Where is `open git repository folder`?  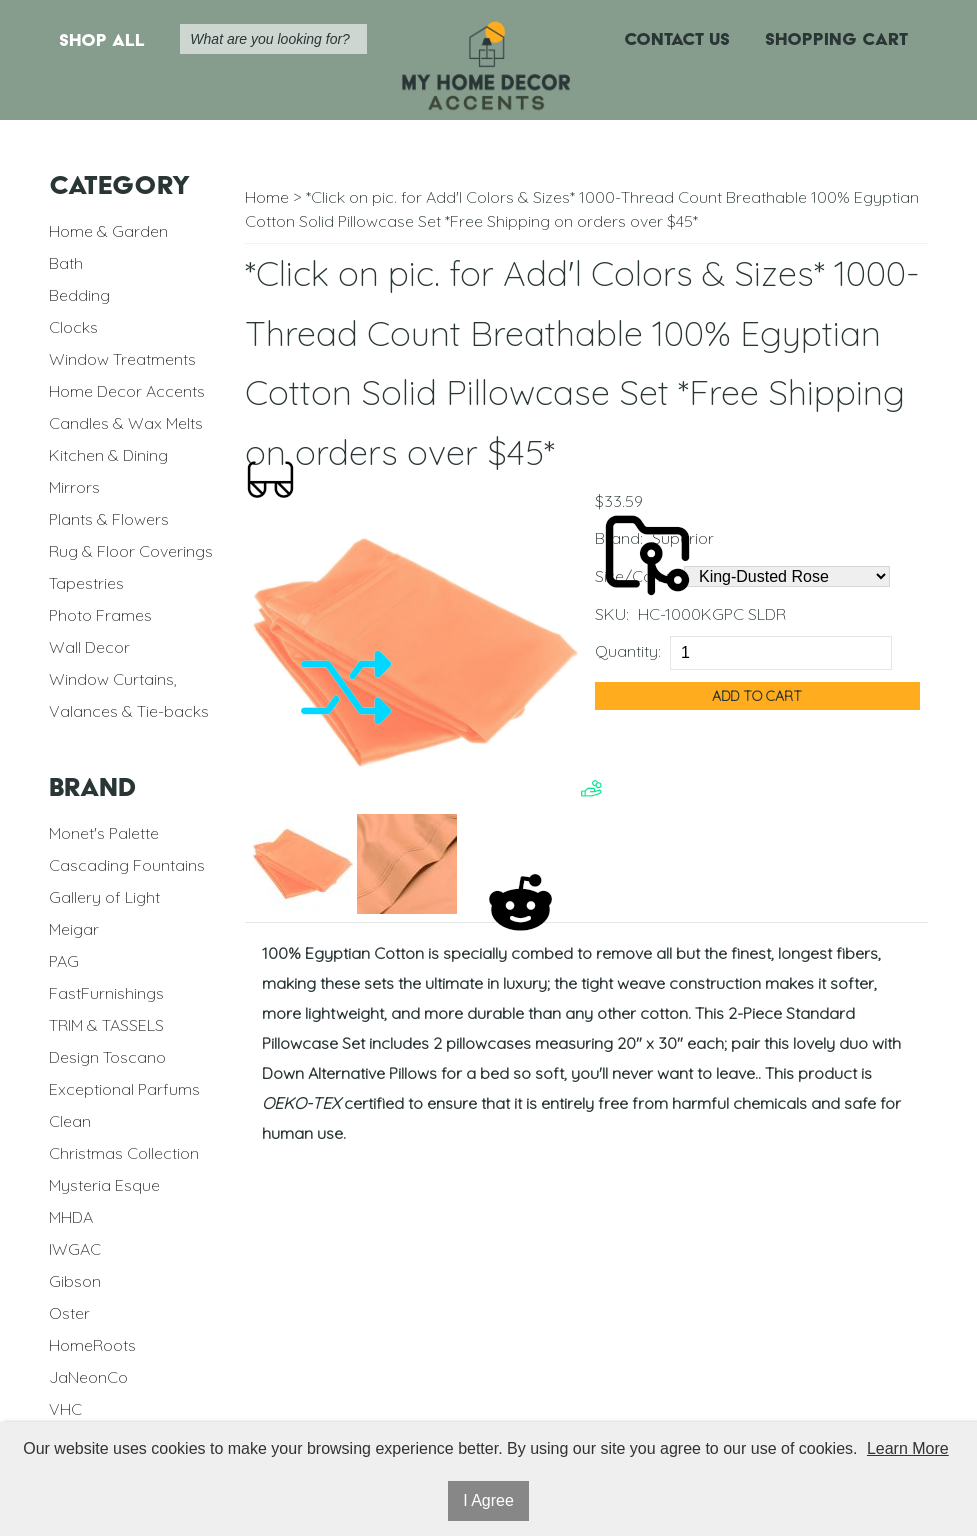
open git repository folder is located at coordinates (647, 553).